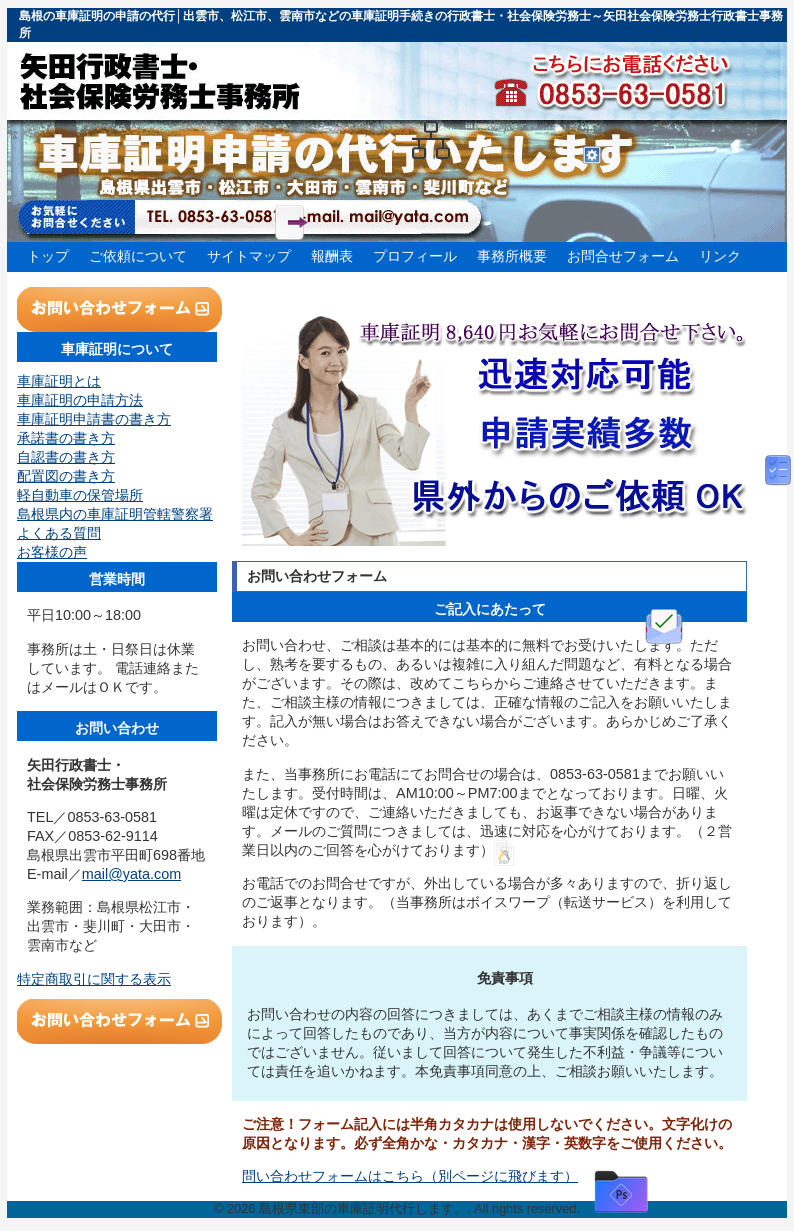  Describe the element at coordinates (431, 140) in the screenshot. I see `view wired network connections` at that location.